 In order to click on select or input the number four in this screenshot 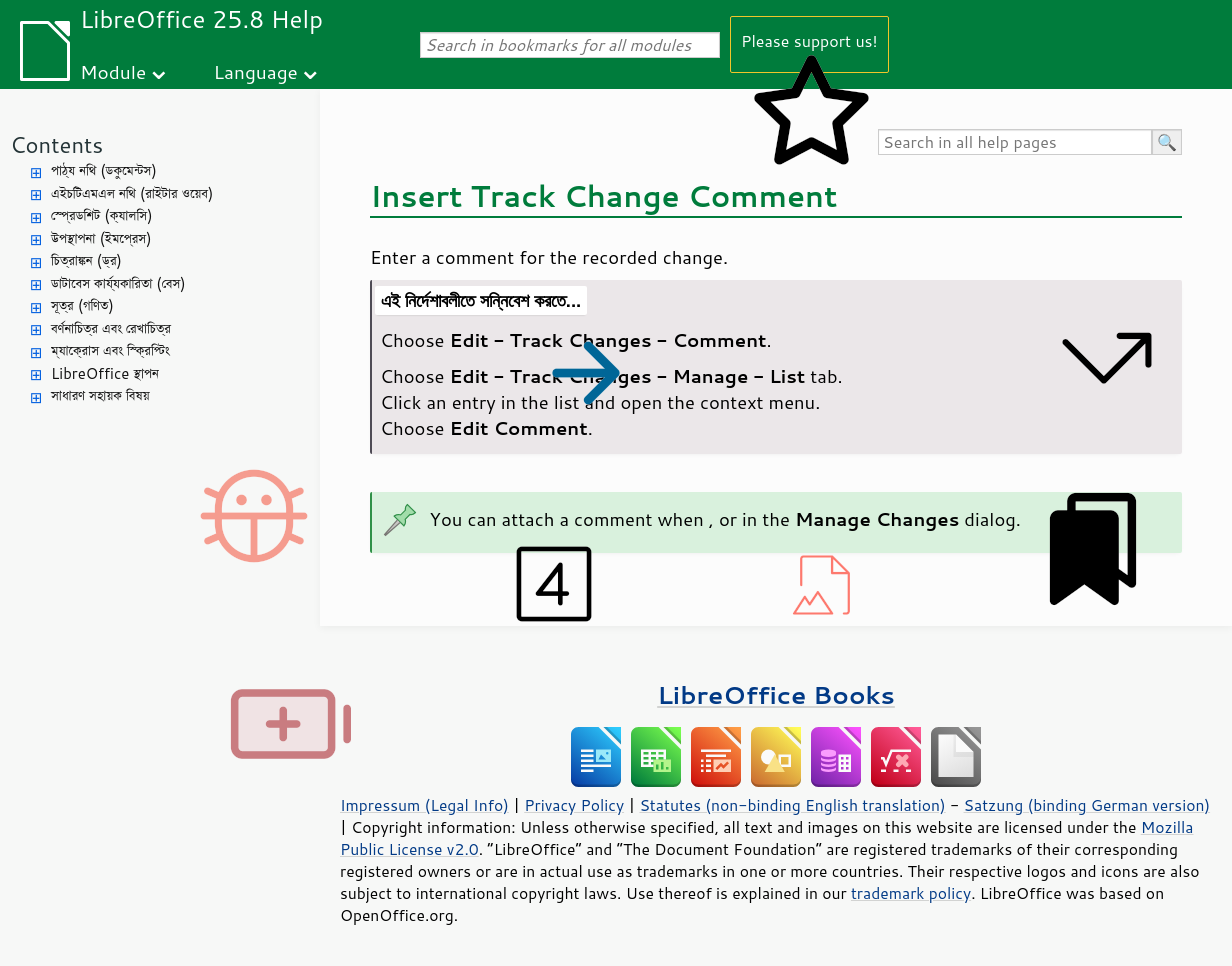, I will do `click(554, 584)`.